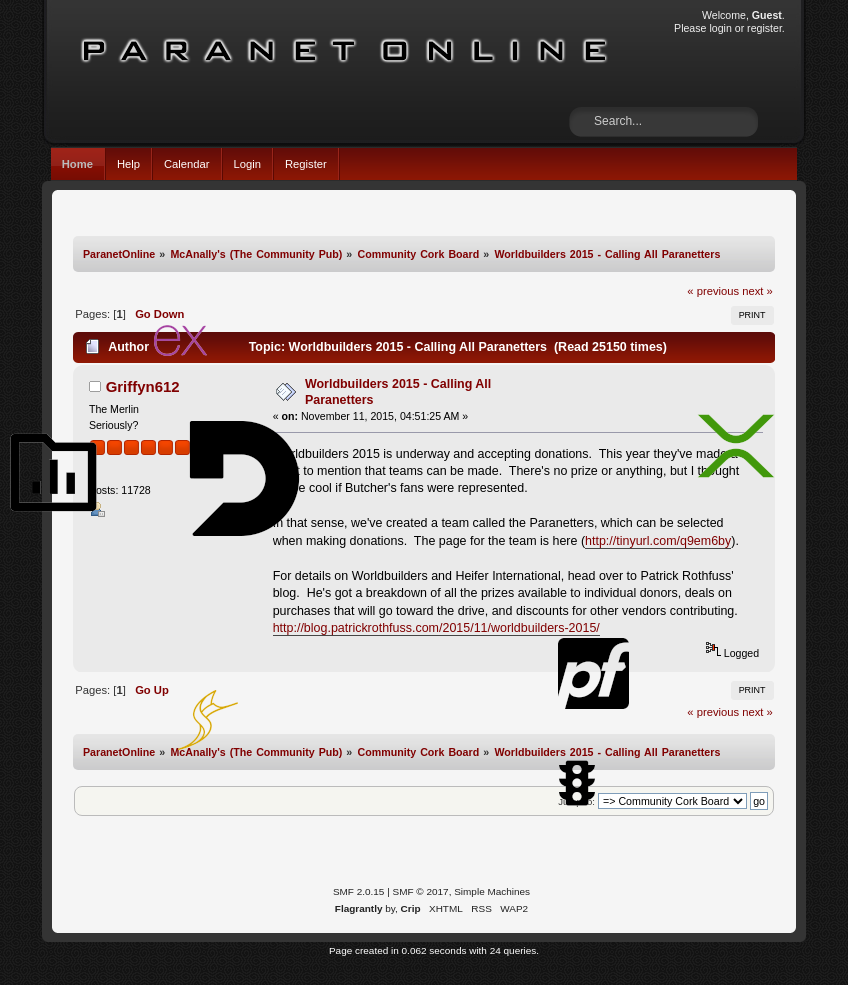 This screenshot has height=985, width=848. What do you see at coordinates (577, 783) in the screenshot?
I see `view traffic conditions` at bounding box center [577, 783].